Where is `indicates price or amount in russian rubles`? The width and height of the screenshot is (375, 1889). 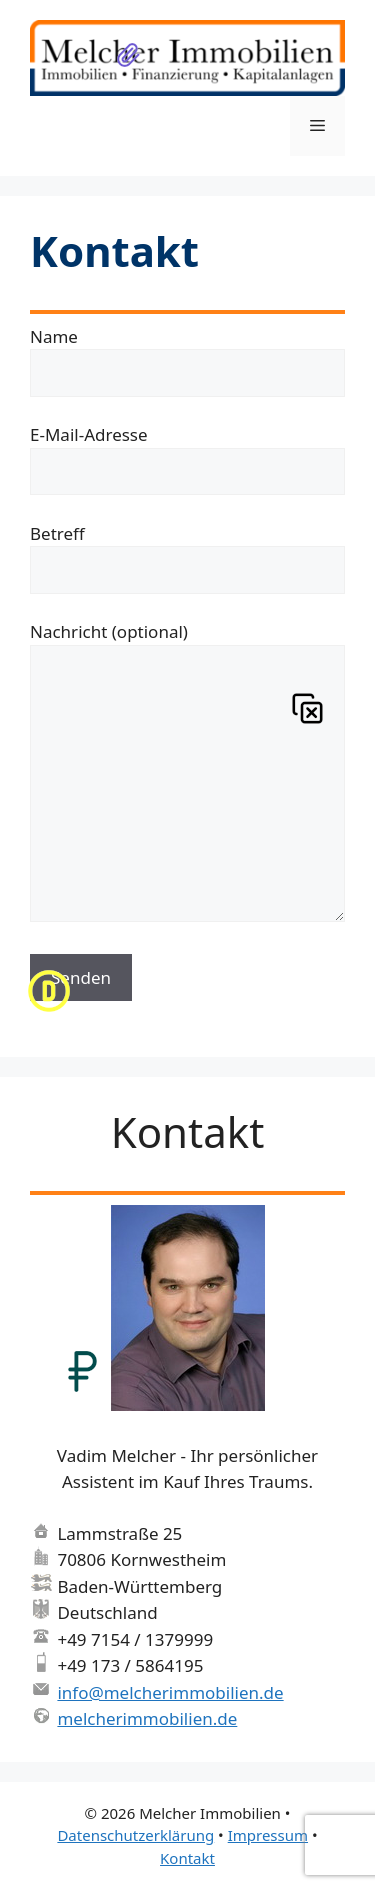
indicates price or amount in russian rubles is located at coordinates (82, 1371).